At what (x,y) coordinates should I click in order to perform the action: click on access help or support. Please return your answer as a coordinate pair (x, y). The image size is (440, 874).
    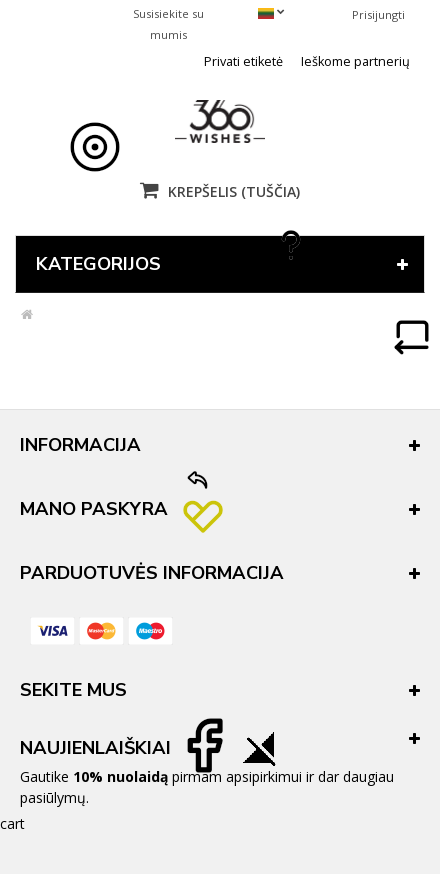
    Looking at the image, I should click on (291, 245).